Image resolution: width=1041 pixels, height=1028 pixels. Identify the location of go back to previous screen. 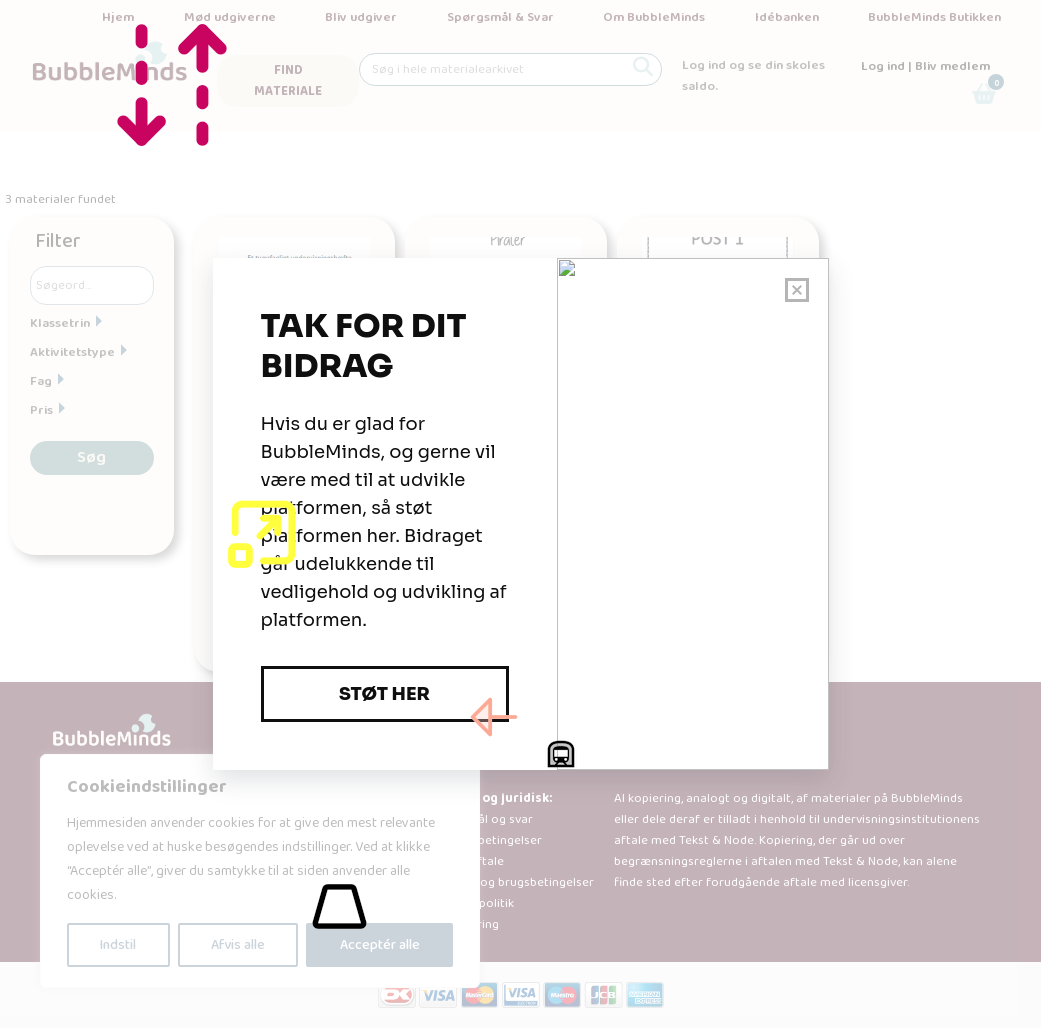
(494, 717).